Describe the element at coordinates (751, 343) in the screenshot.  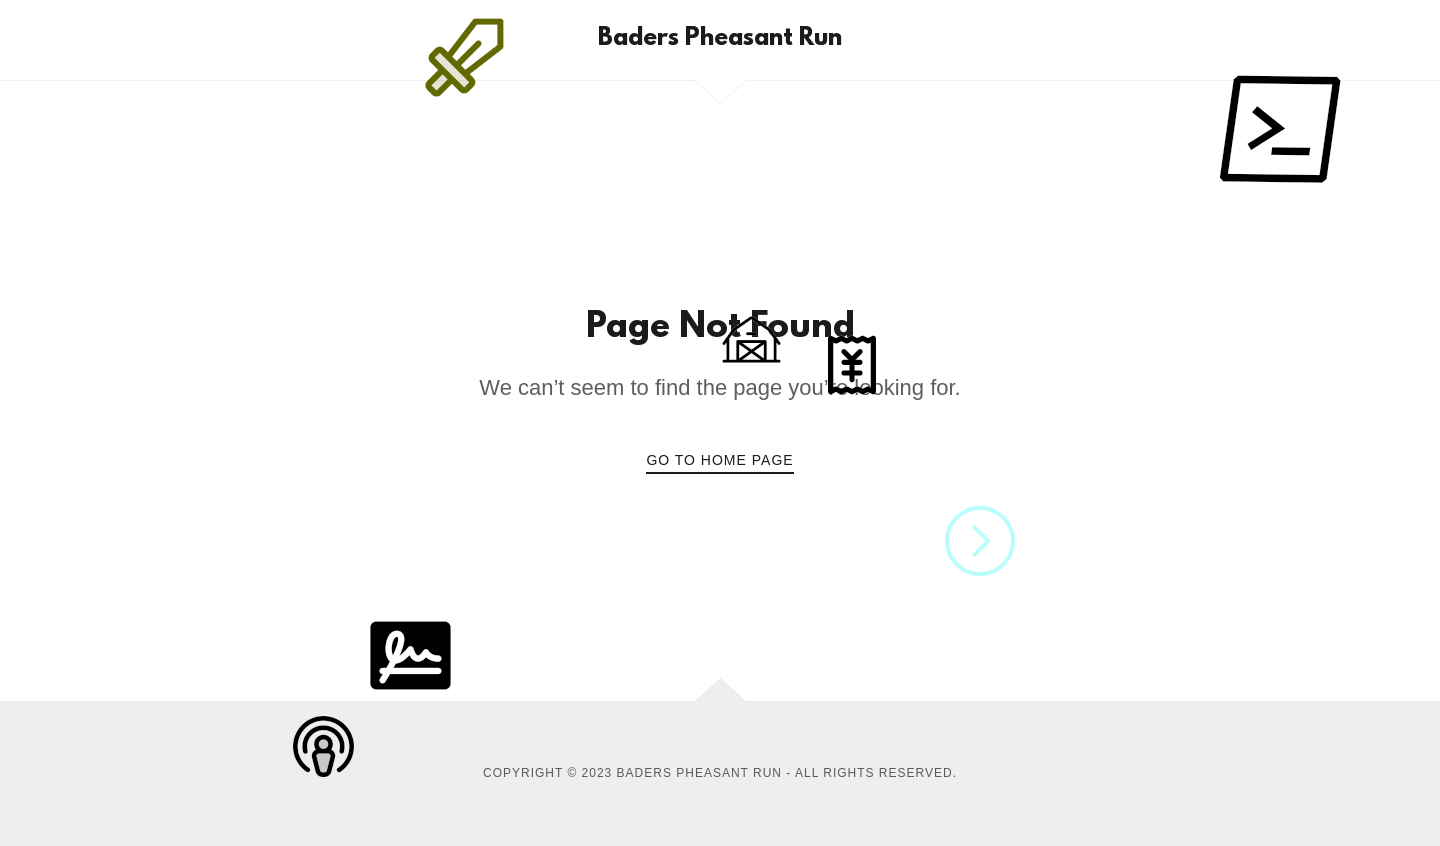
I see `access farm or agricultural settings` at that location.